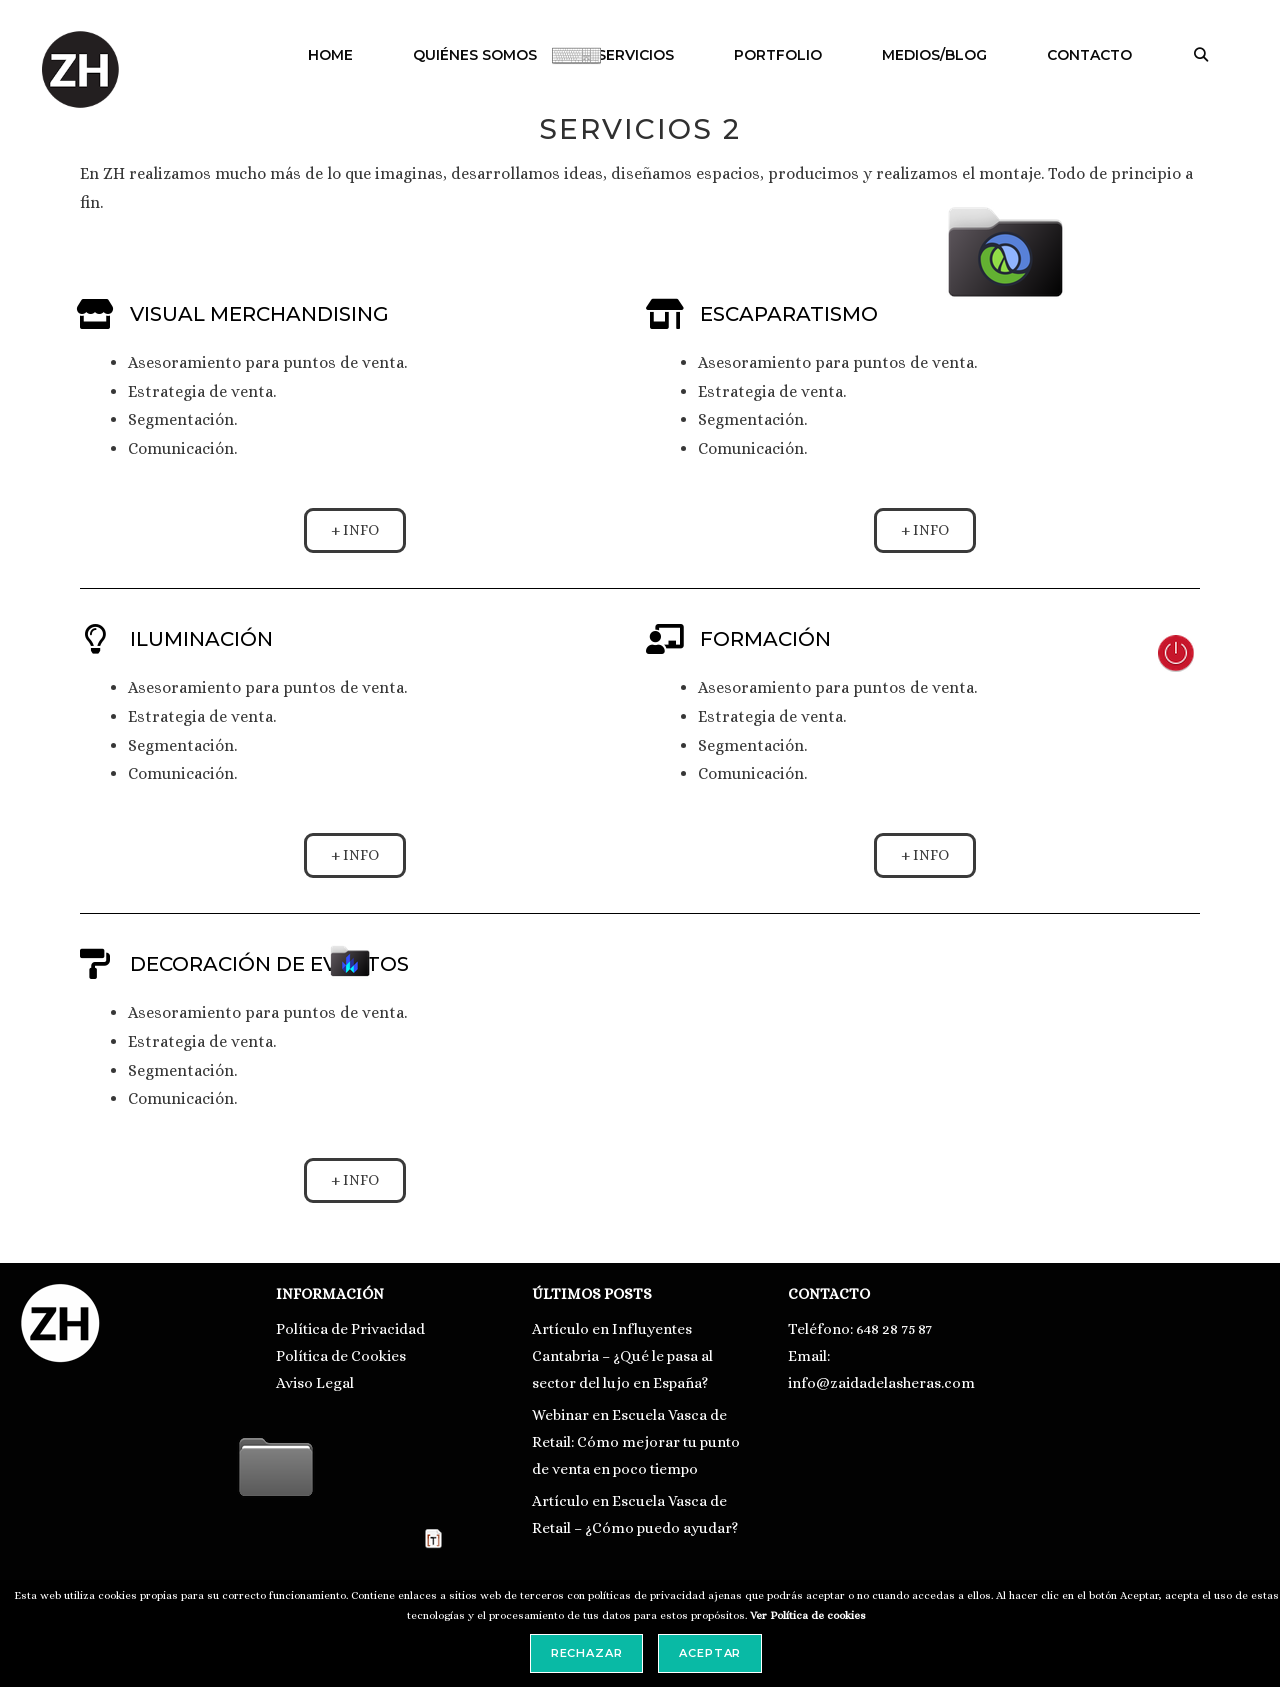 The height and width of the screenshot is (1687, 1280). What do you see at coordinates (576, 55) in the screenshot?
I see `connect an extended keyboard via bluetooth` at bounding box center [576, 55].